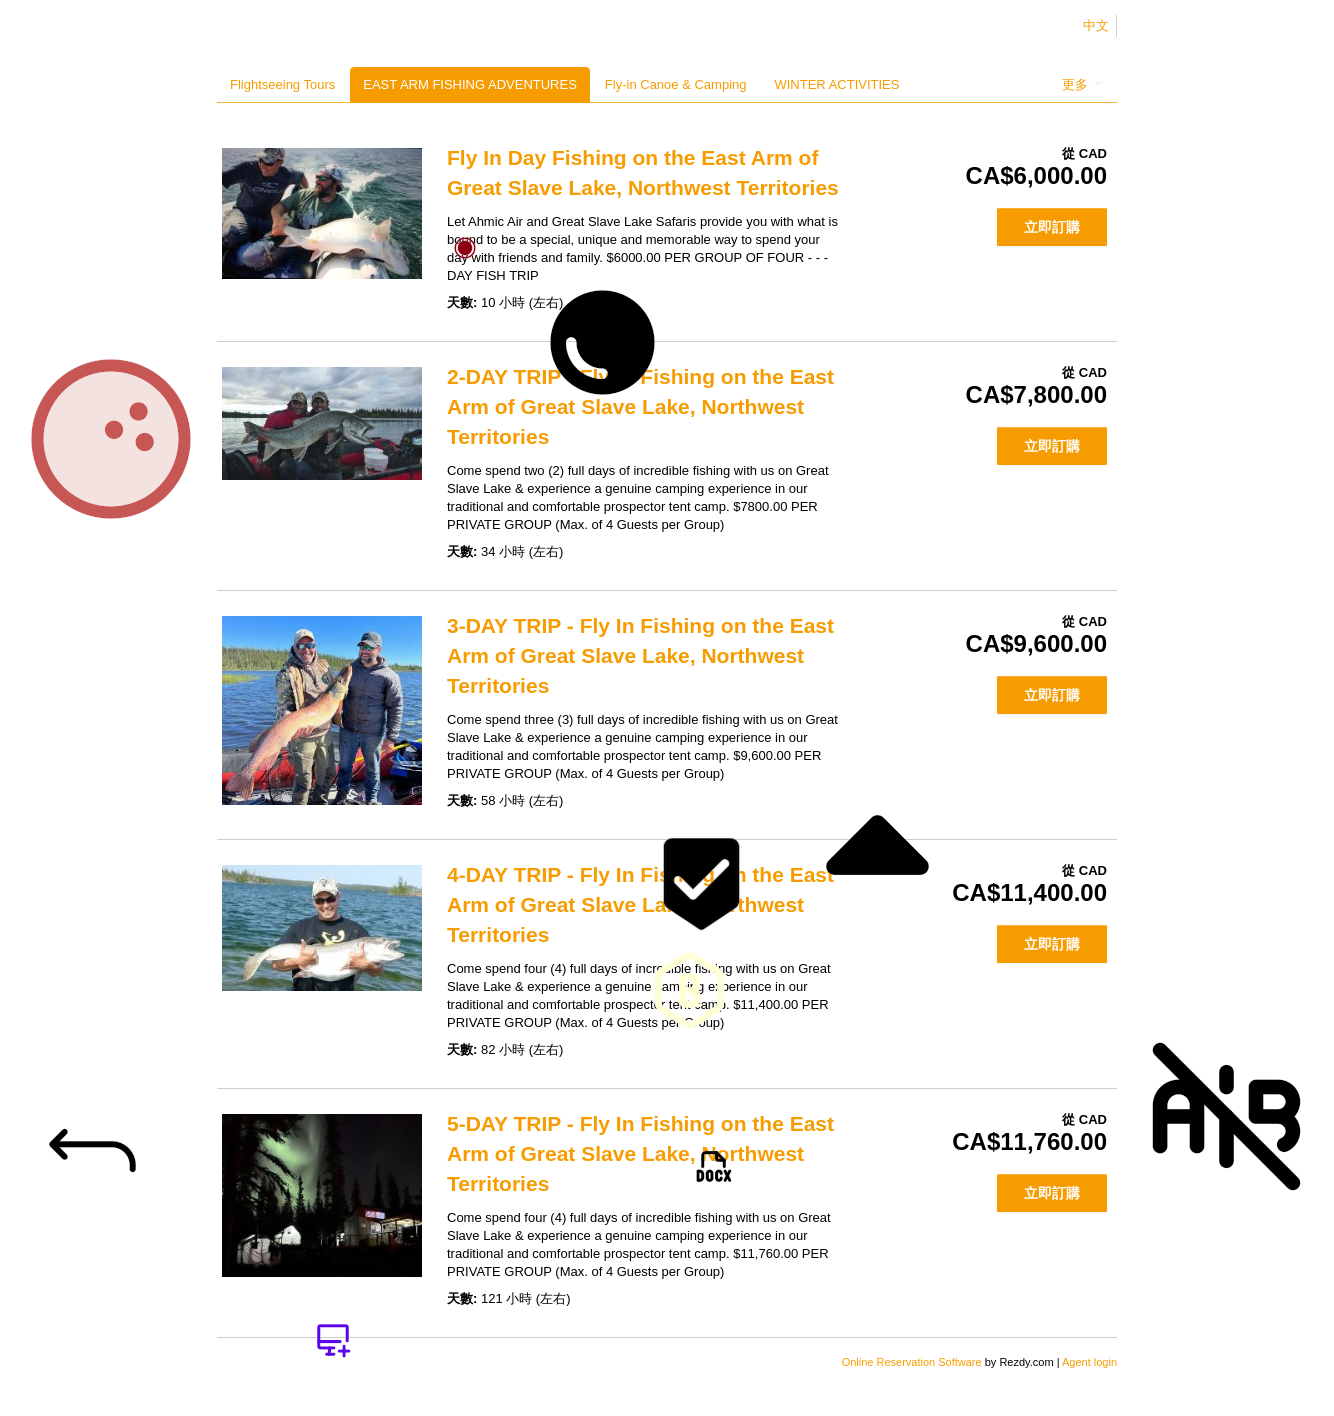 This screenshot has height=1416, width=1334. What do you see at coordinates (111, 439) in the screenshot?
I see `access bowling or sports games` at bounding box center [111, 439].